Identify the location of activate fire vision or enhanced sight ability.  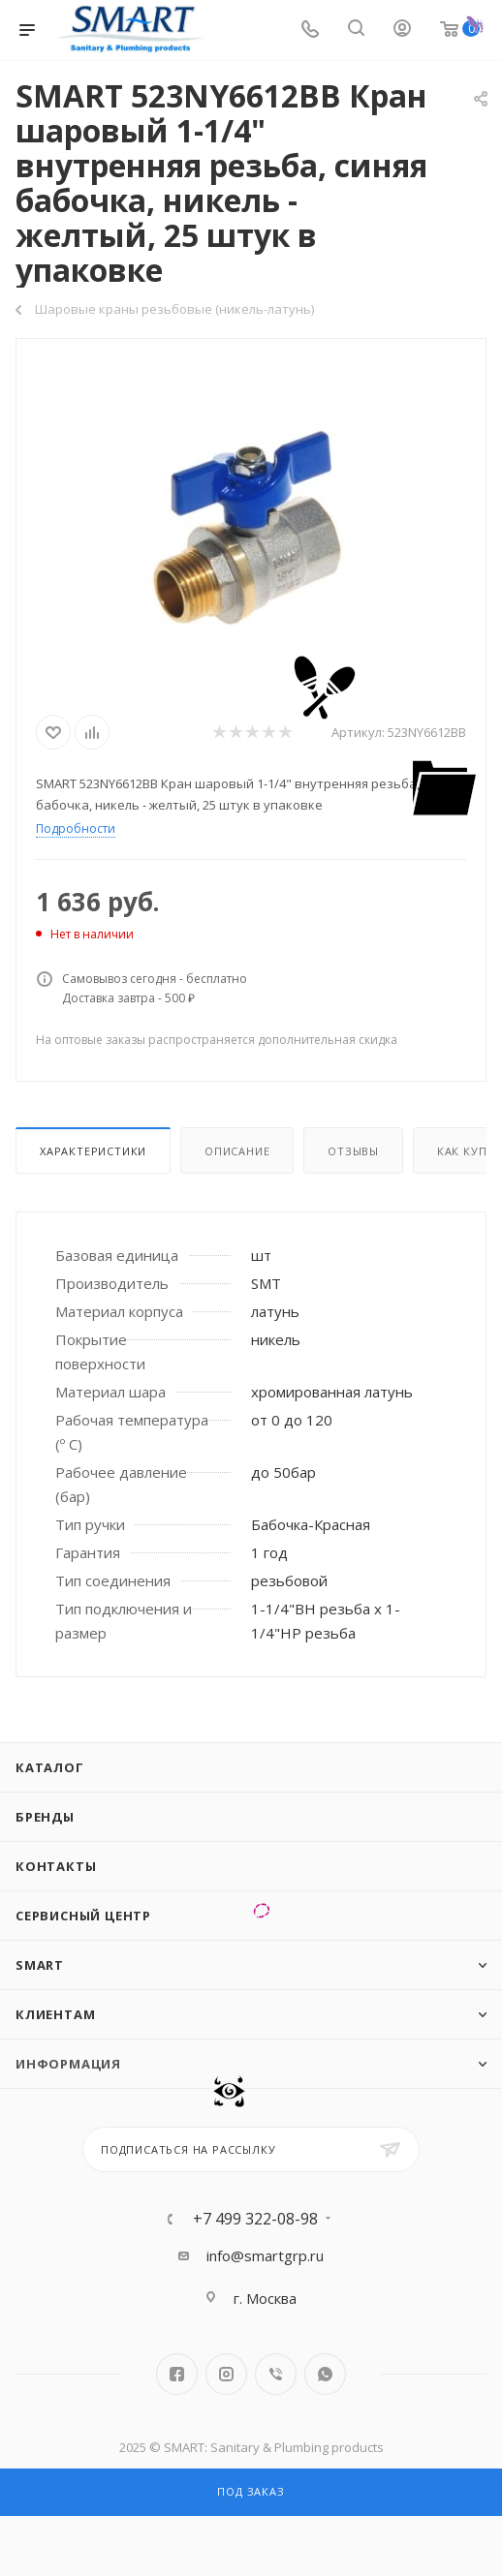
(229, 2091).